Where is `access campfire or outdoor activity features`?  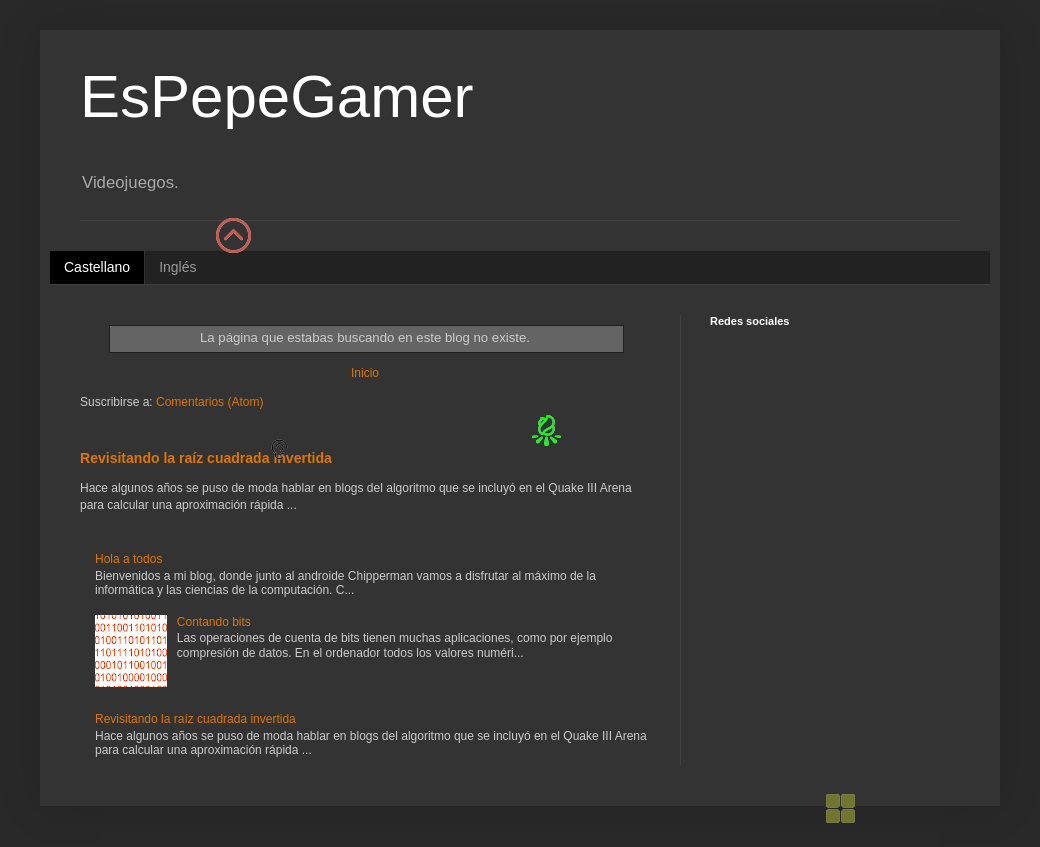 access campfire or outdoor activity features is located at coordinates (546, 430).